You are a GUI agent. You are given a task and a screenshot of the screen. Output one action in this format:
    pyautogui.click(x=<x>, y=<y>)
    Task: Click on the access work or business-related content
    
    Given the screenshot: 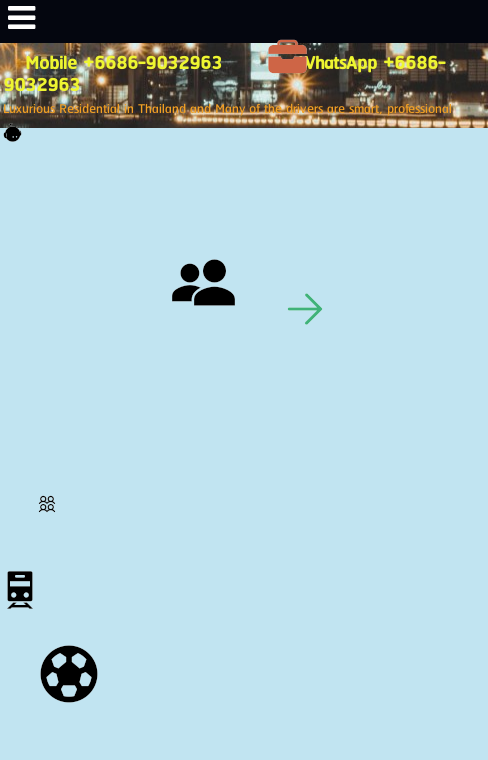 What is the action you would take?
    pyautogui.click(x=287, y=56)
    